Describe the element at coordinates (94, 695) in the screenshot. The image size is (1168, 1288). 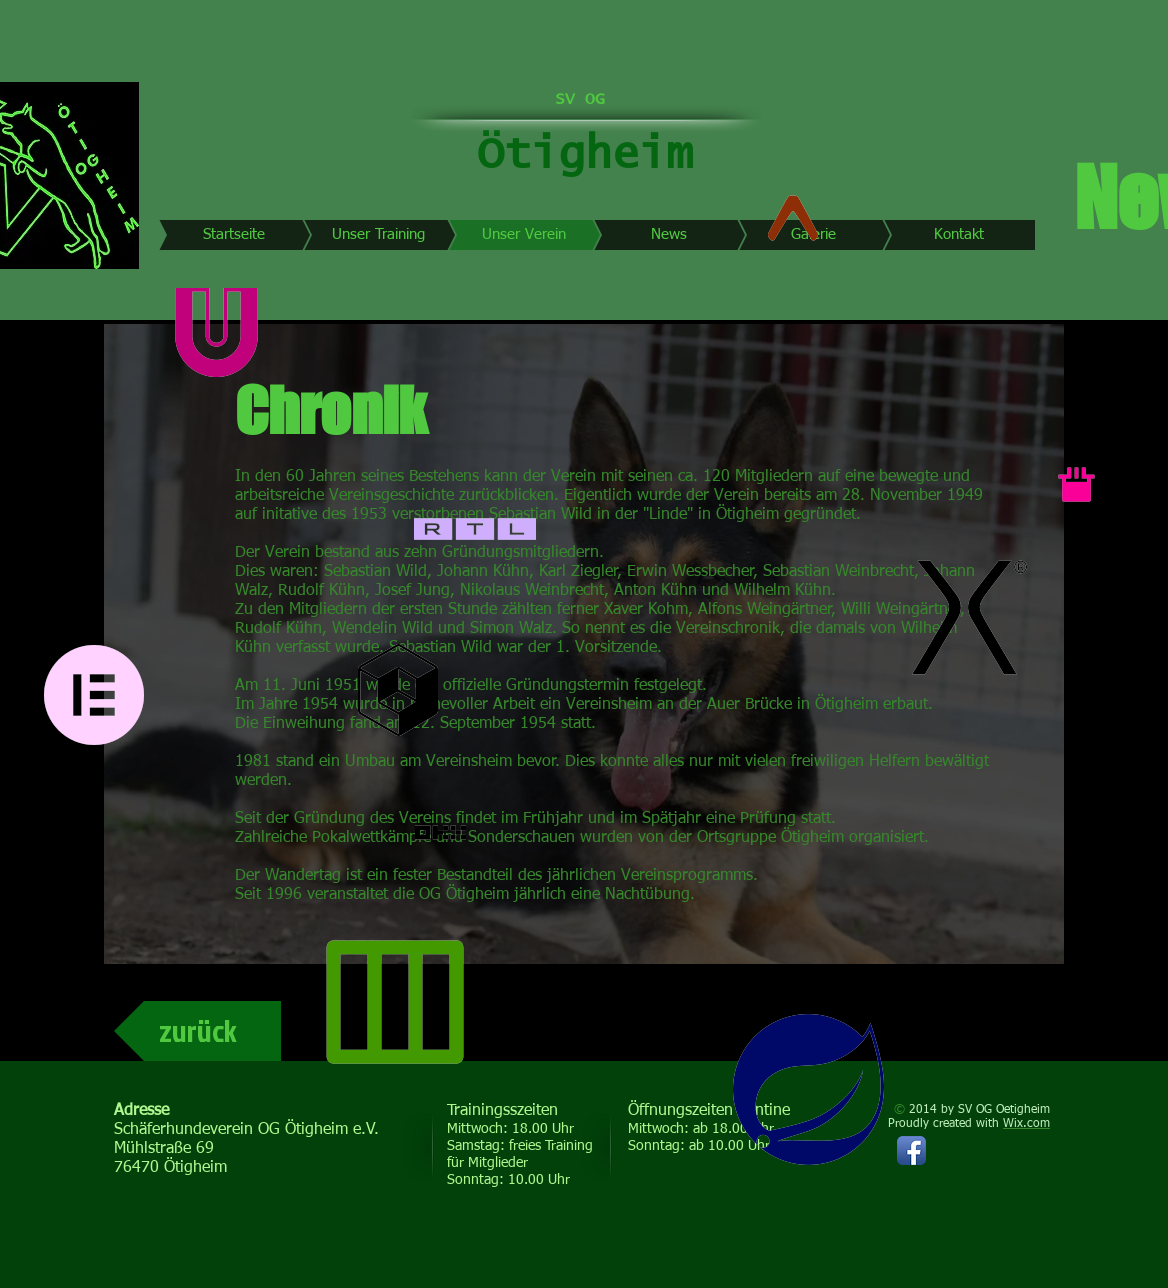
I see `open Elementor website builder` at that location.